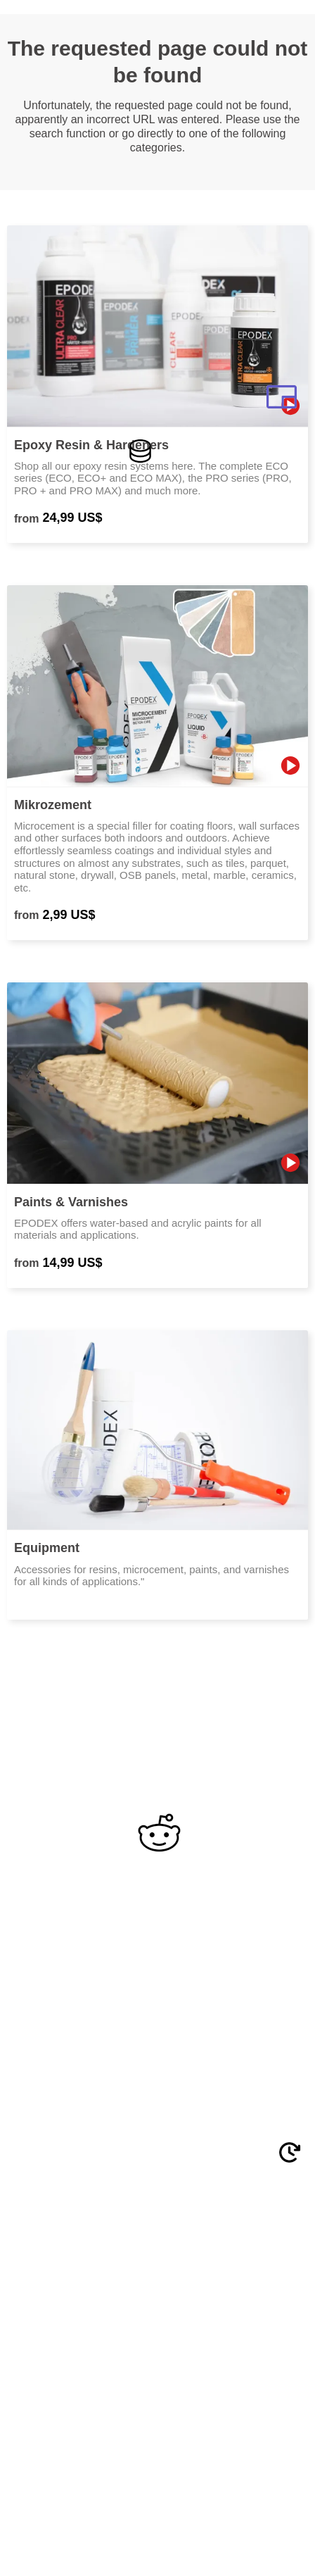 The height and width of the screenshot is (2576, 315). What do you see at coordinates (281, 396) in the screenshot?
I see `enable picture-in-picture mode` at bounding box center [281, 396].